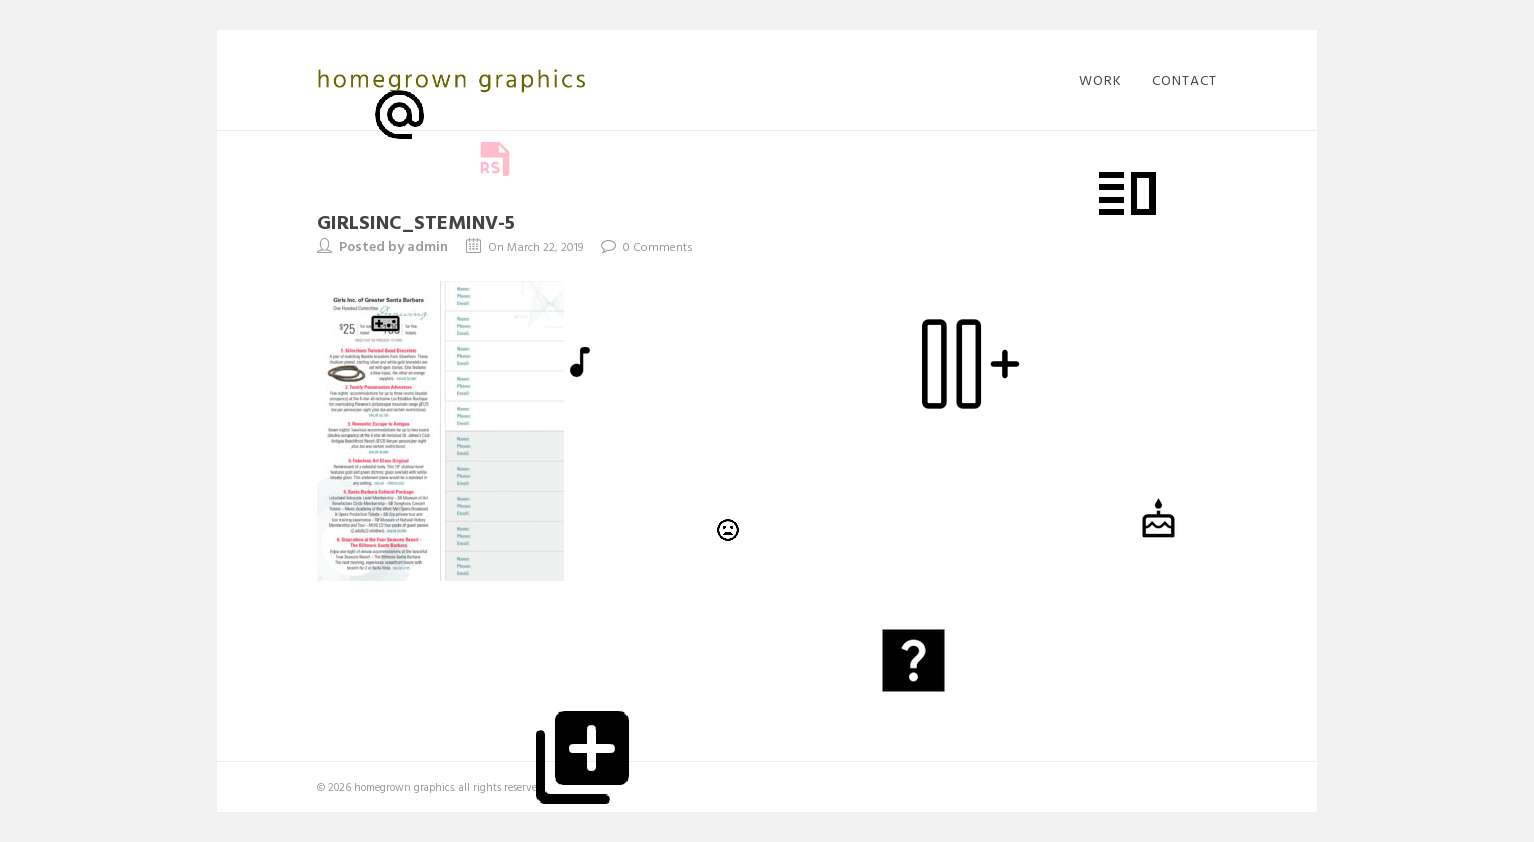 Image resolution: width=1534 pixels, height=842 pixels. What do you see at coordinates (580, 362) in the screenshot?
I see `access music or audio player` at bounding box center [580, 362].